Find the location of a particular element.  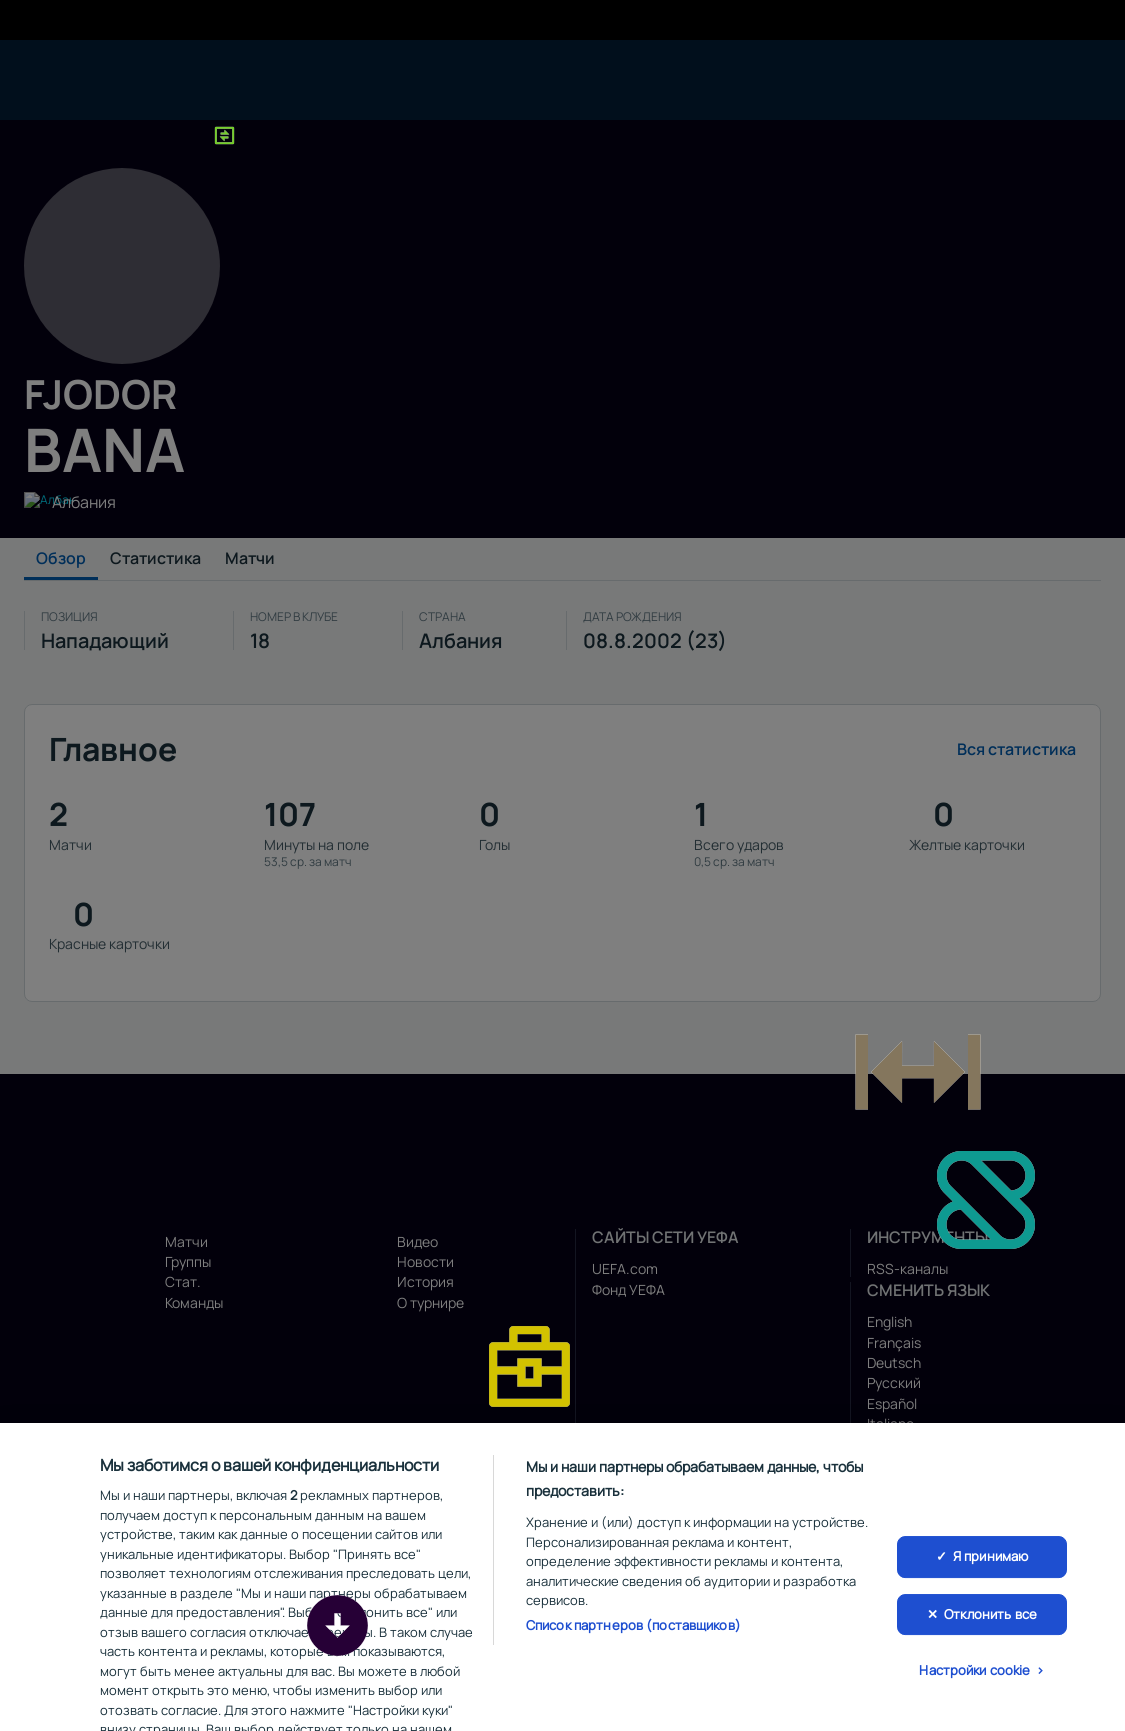

exchange or swap currencies is located at coordinates (224, 135).